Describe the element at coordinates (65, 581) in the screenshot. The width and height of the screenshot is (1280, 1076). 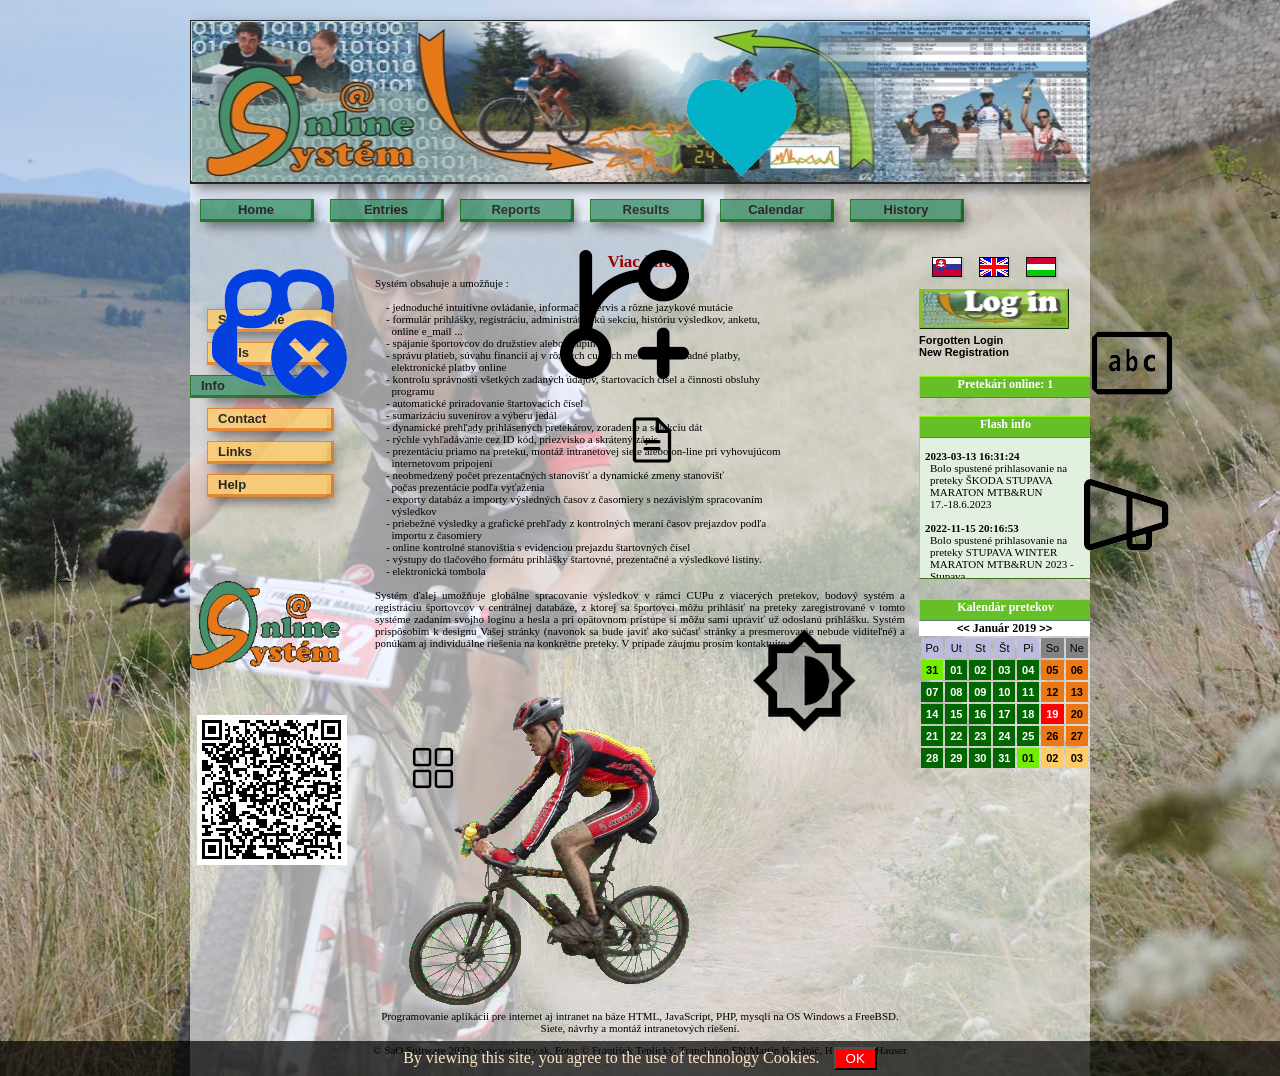
I see `go back to the previous screen` at that location.